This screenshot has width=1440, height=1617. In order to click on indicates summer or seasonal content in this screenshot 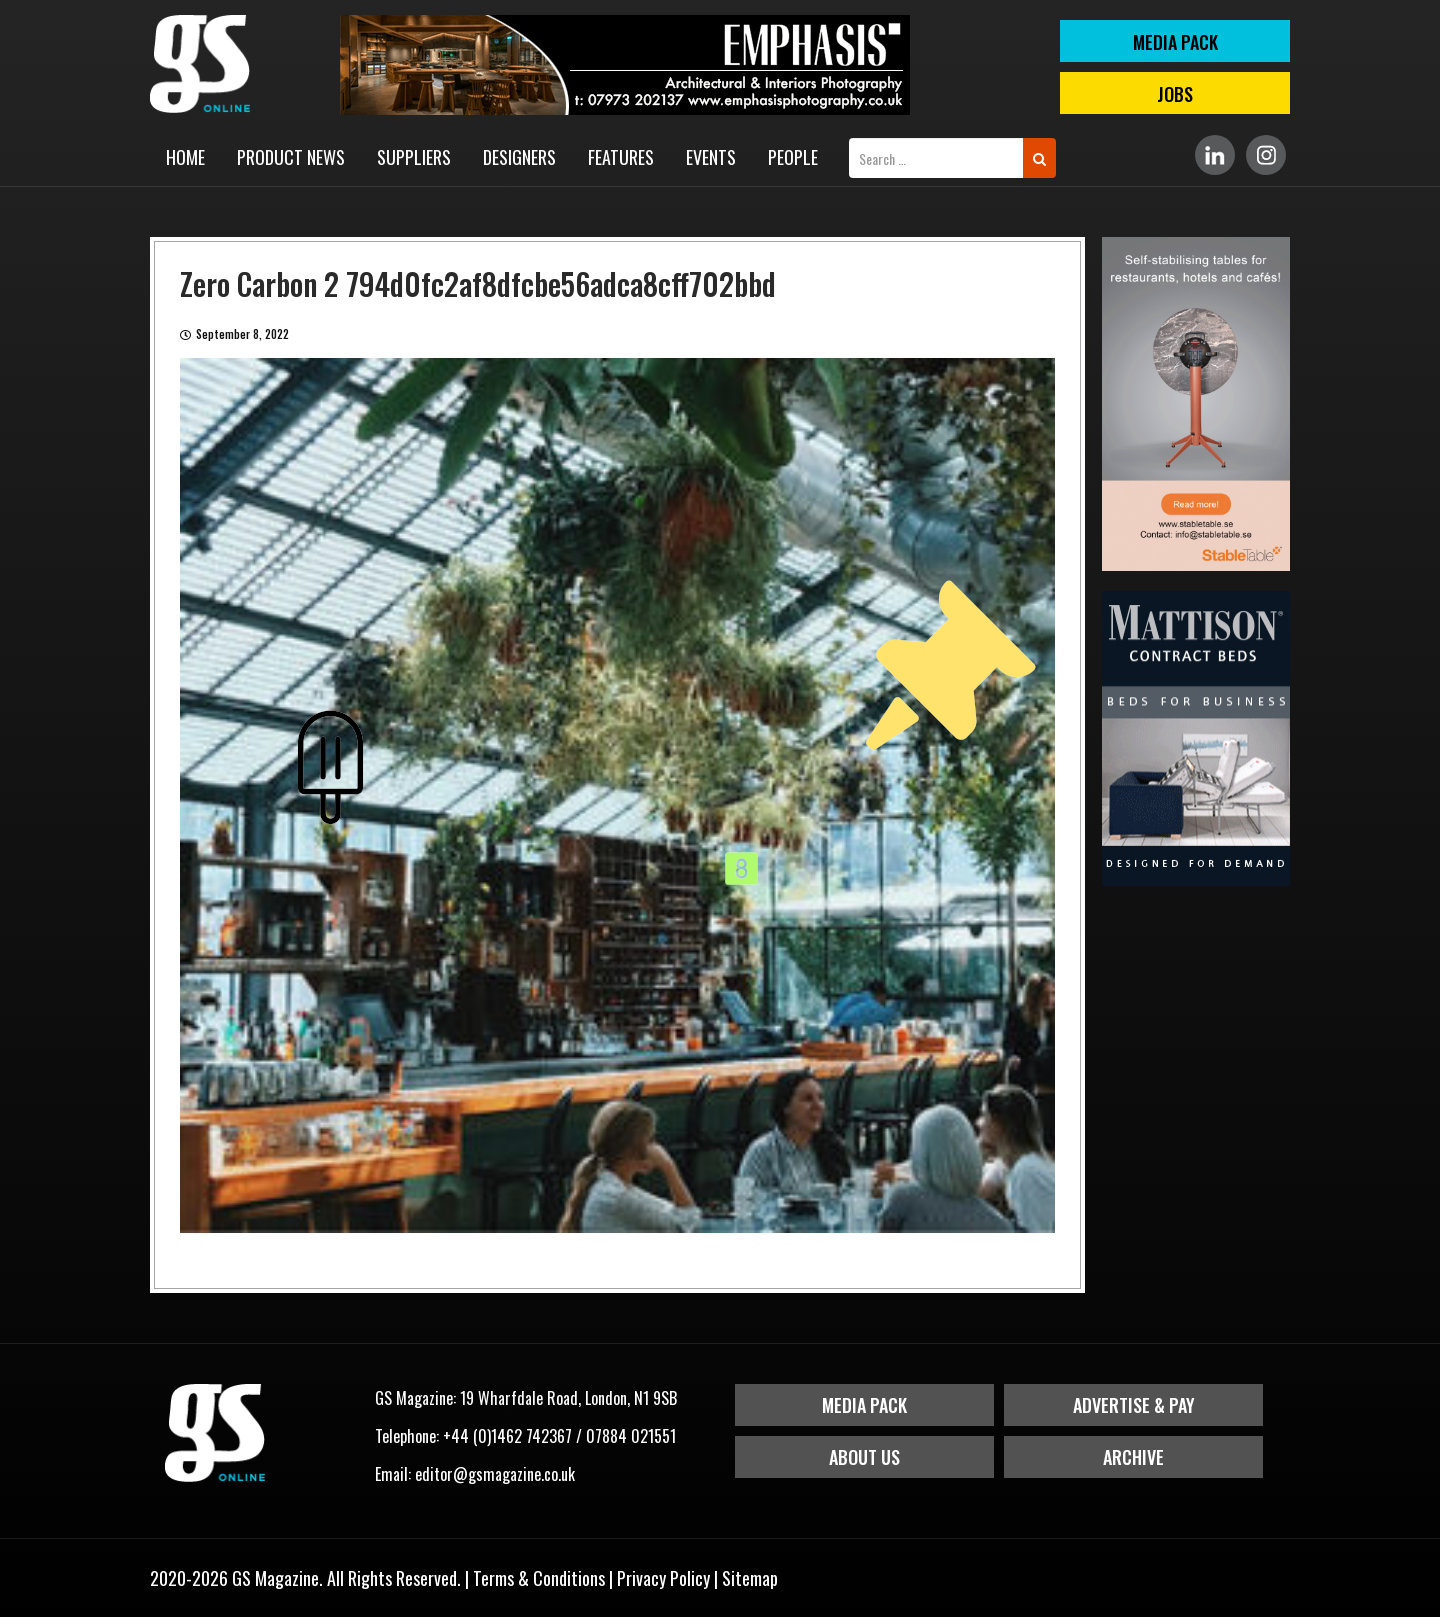, I will do `click(330, 765)`.